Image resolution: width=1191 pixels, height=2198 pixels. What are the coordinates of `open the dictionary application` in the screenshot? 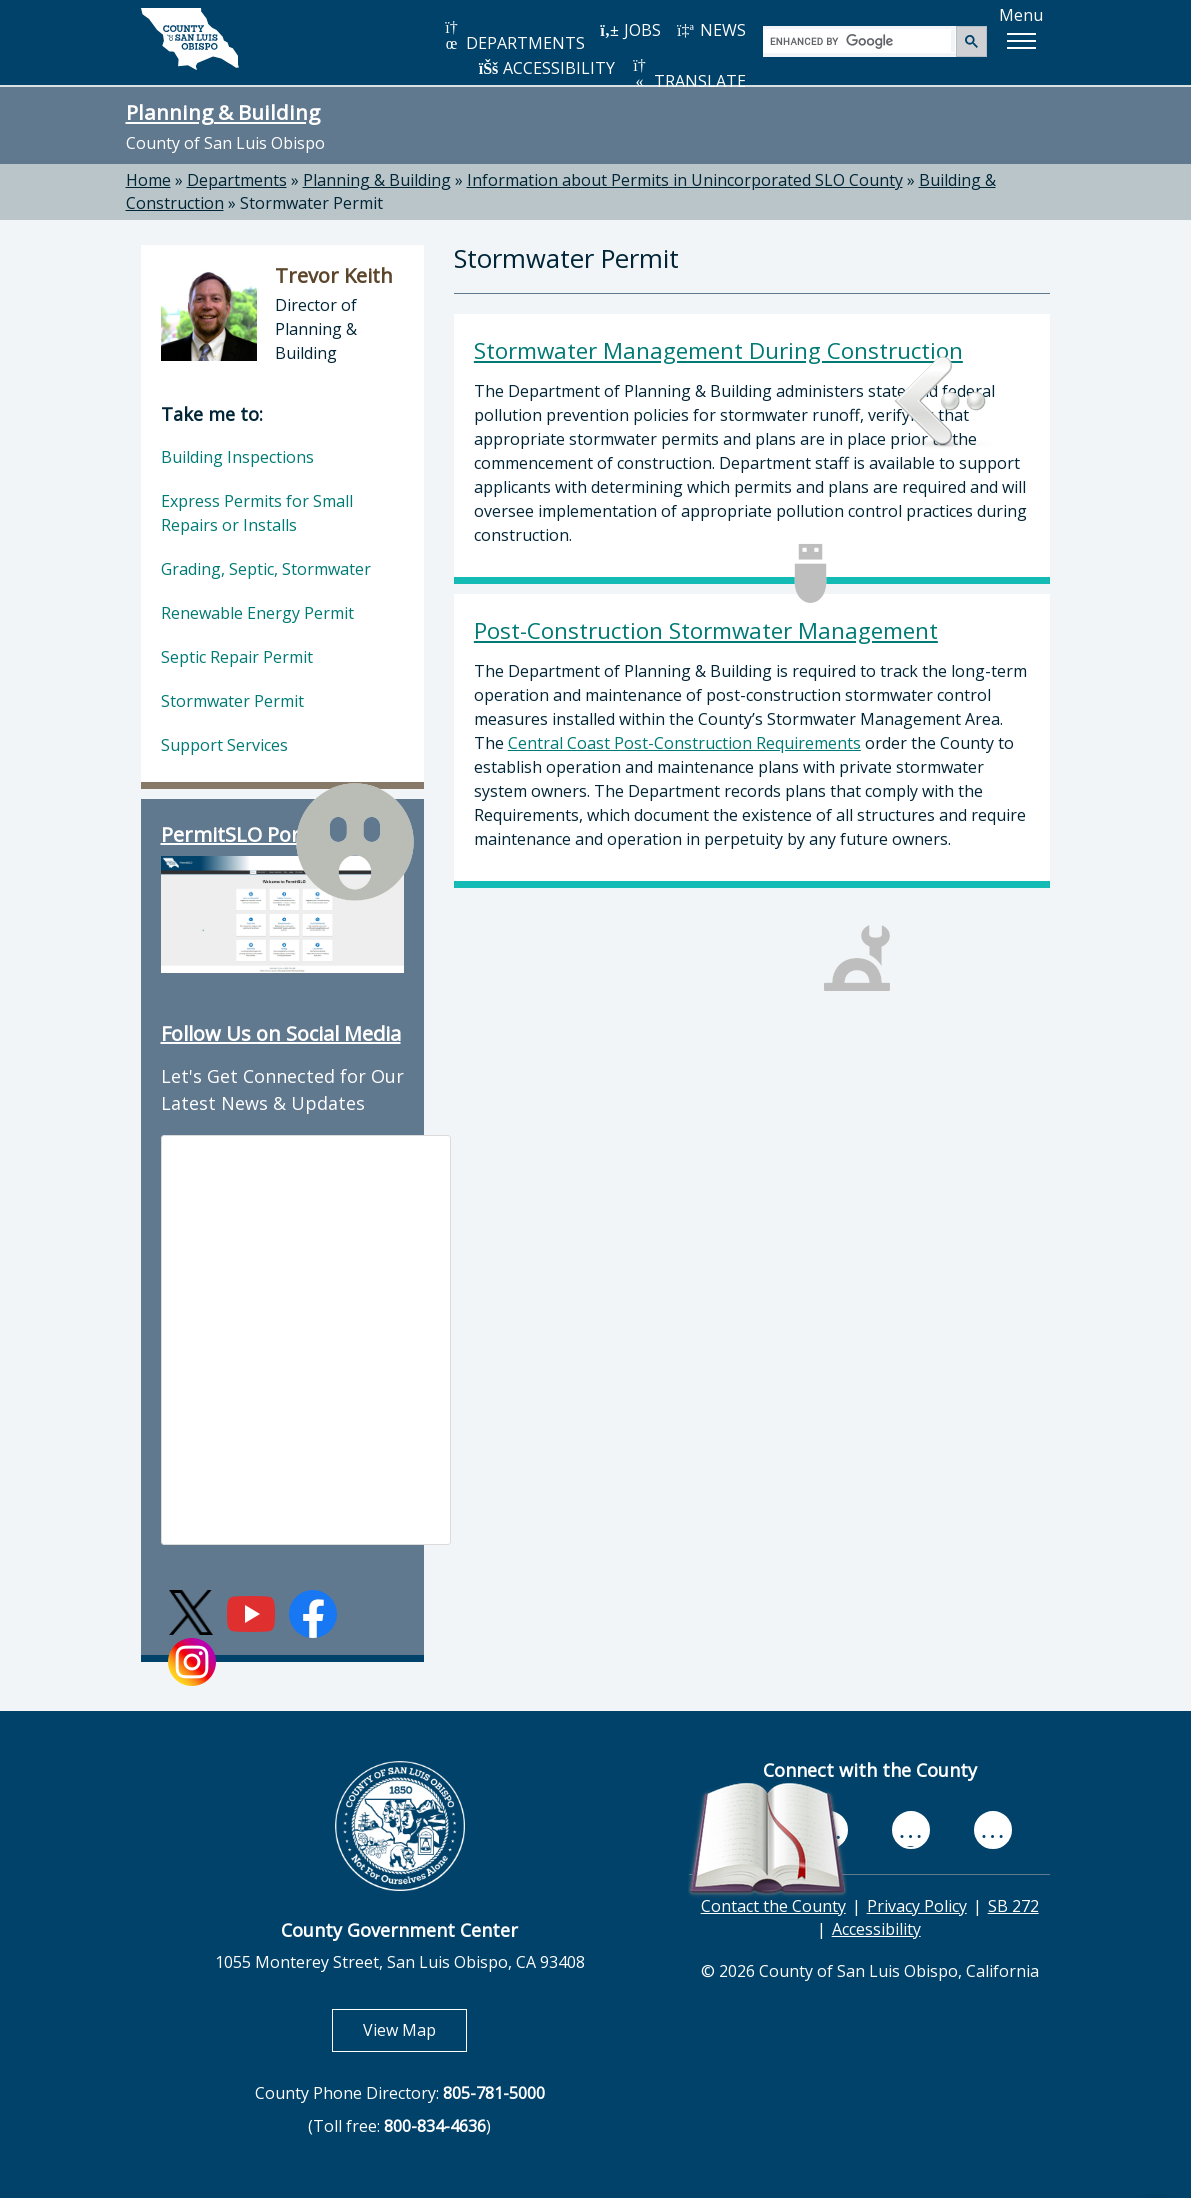 It's located at (767, 1826).